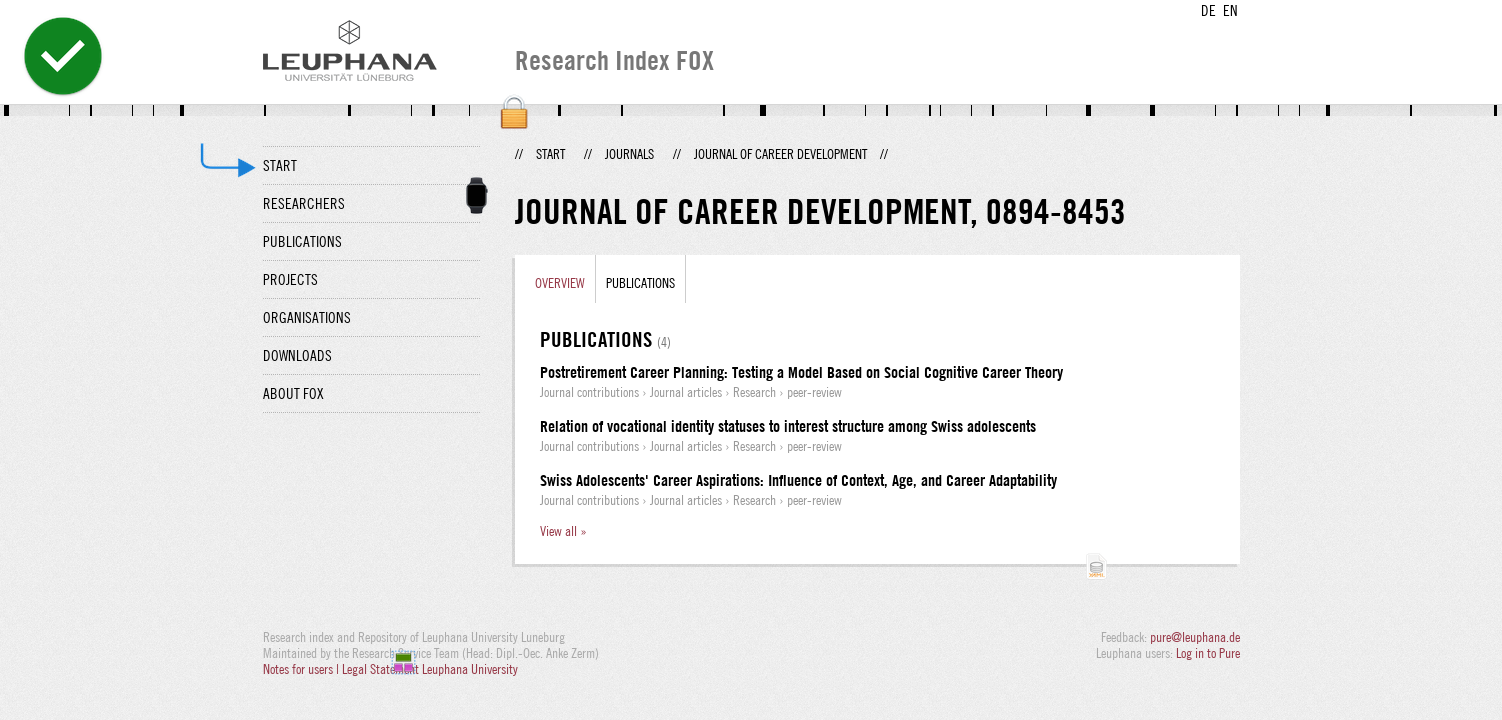 This screenshot has width=1502, height=720. I want to click on a yaml configuration file, so click(1096, 566).